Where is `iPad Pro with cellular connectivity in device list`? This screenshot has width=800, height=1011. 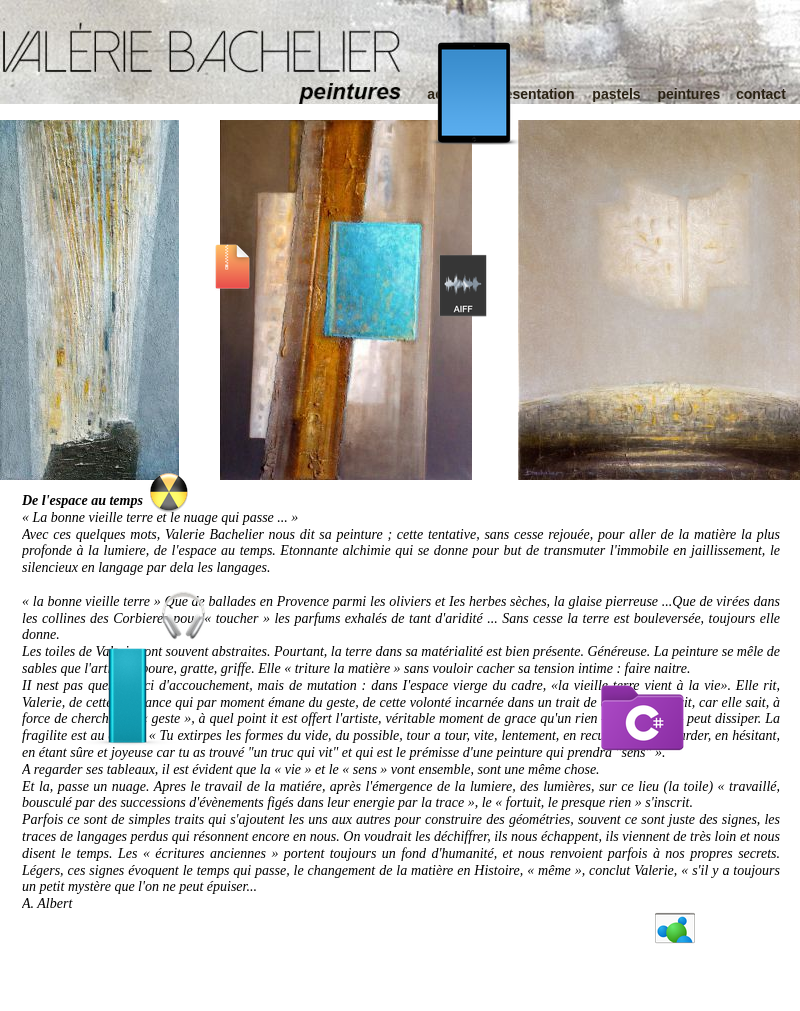 iPad Pro with cellular connectivity in device list is located at coordinates (474, 93).